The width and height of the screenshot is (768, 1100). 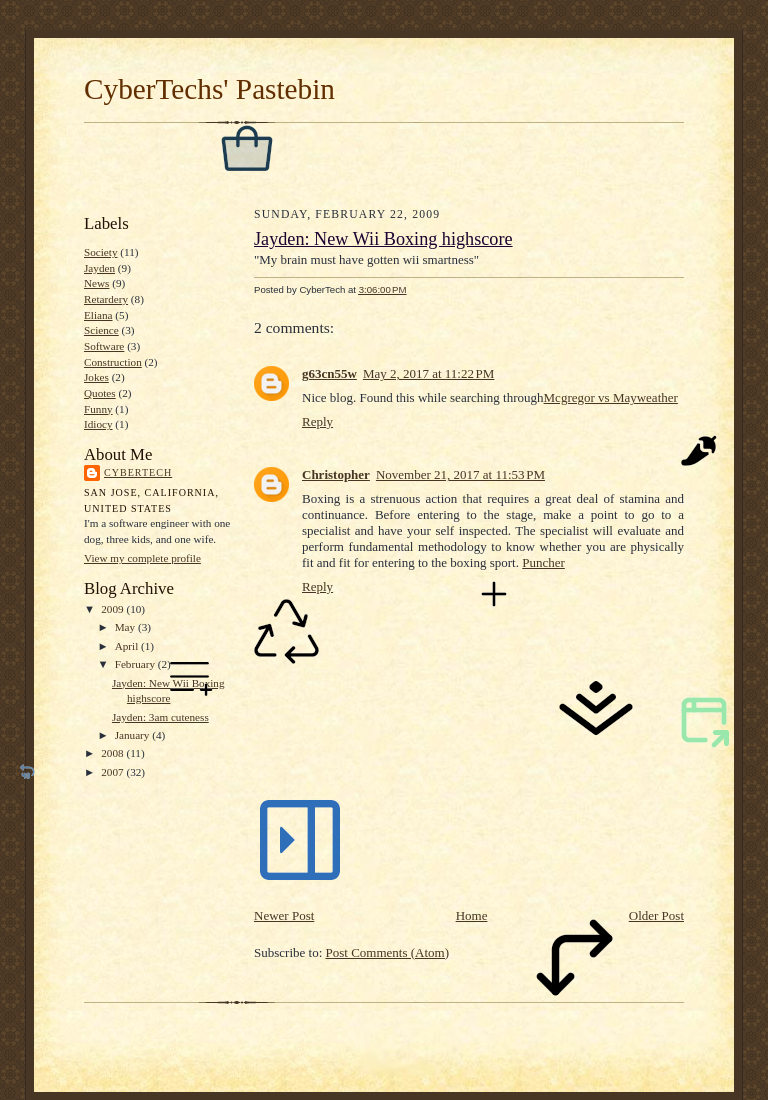 What do you see at coordinates (300, 840) in the screenshot?
I see `collapse the sidebar panel` at bounding box center [300, 840].